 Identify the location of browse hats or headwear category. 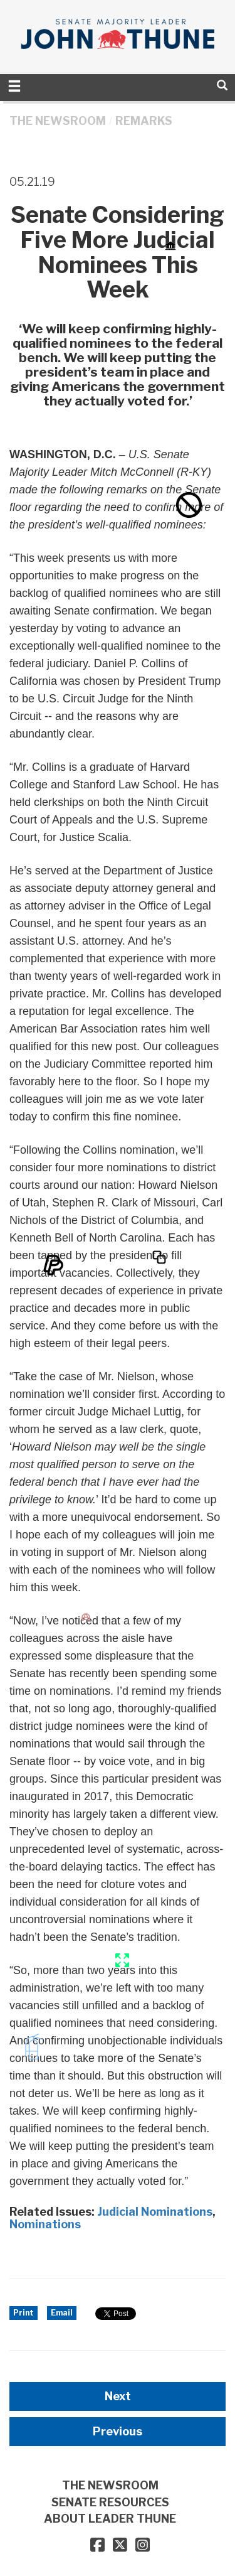
(86, 1618).